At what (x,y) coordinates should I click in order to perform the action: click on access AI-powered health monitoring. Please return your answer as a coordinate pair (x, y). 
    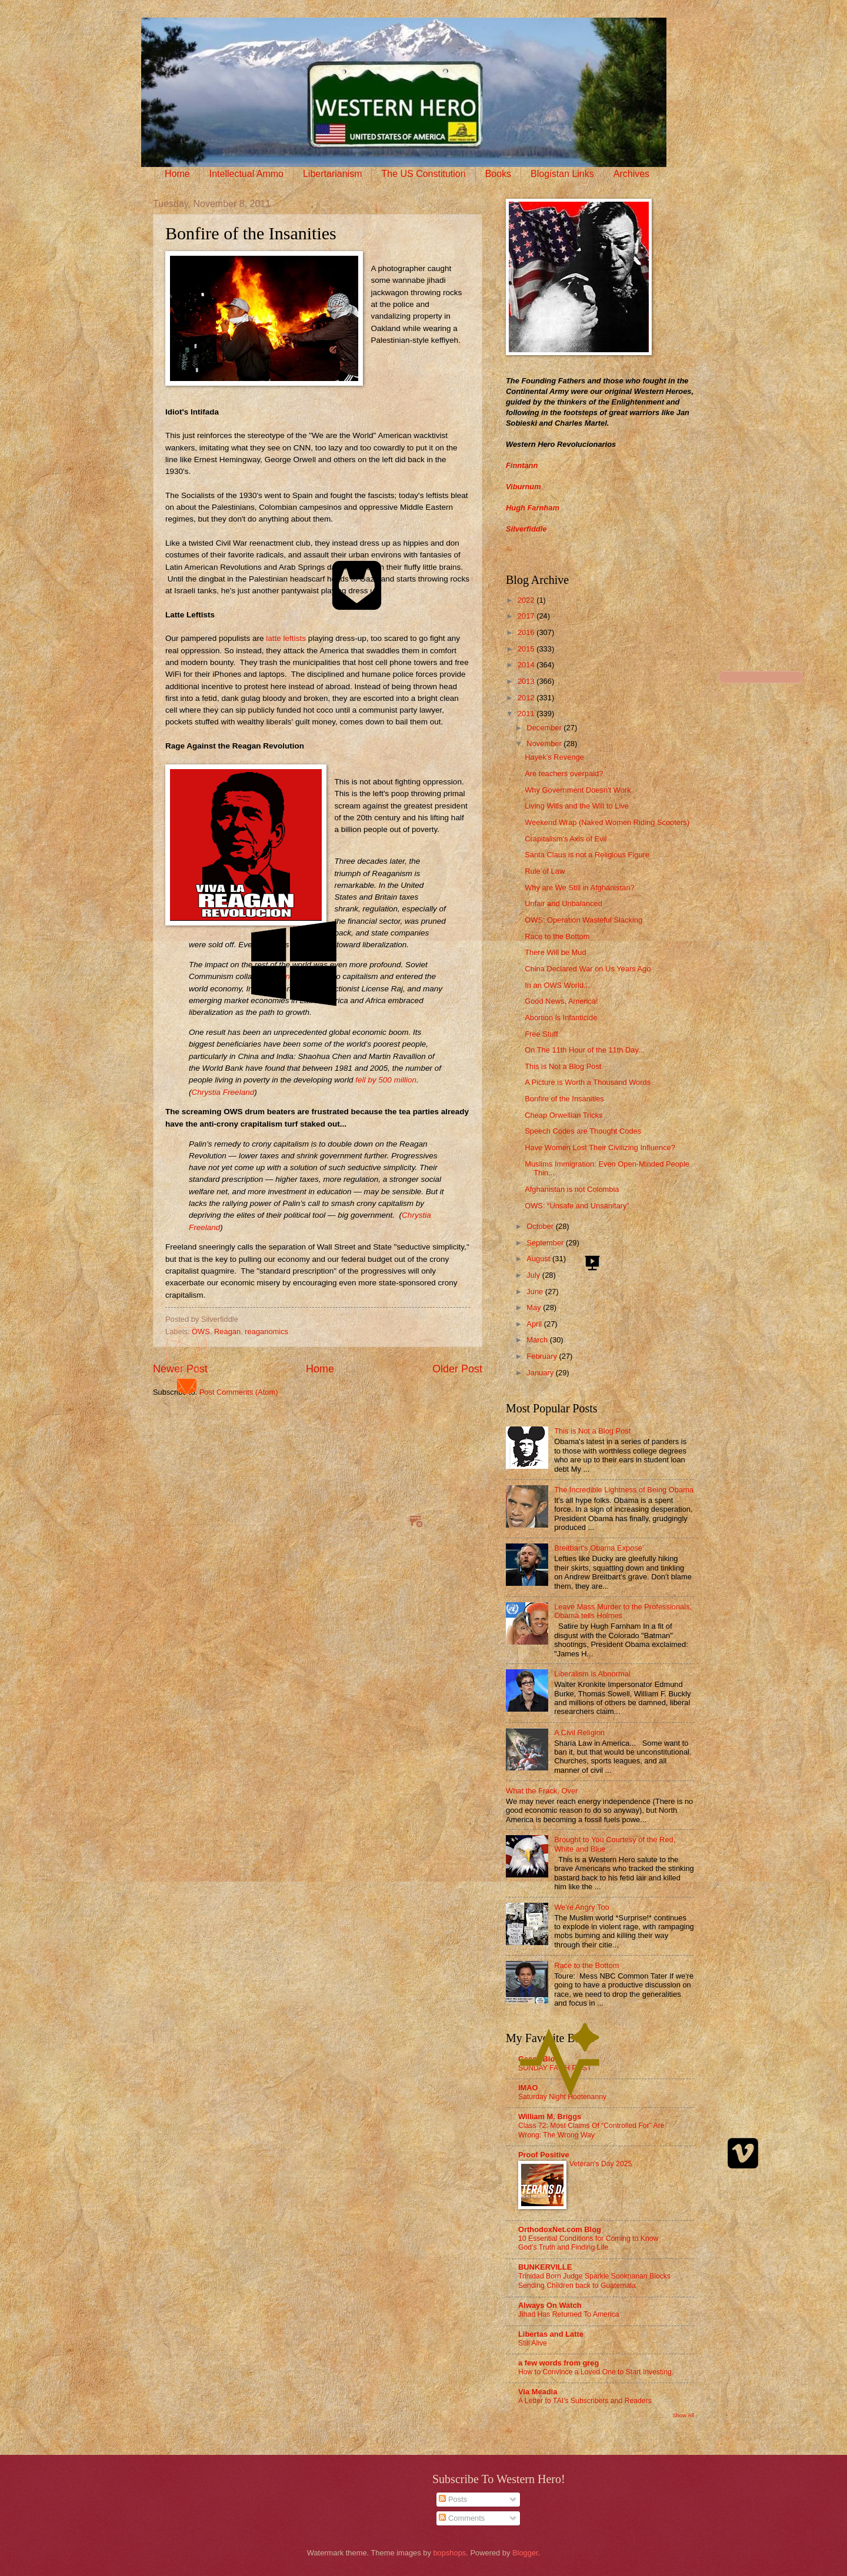
    Looking at the image, I should click on (559, 2062).